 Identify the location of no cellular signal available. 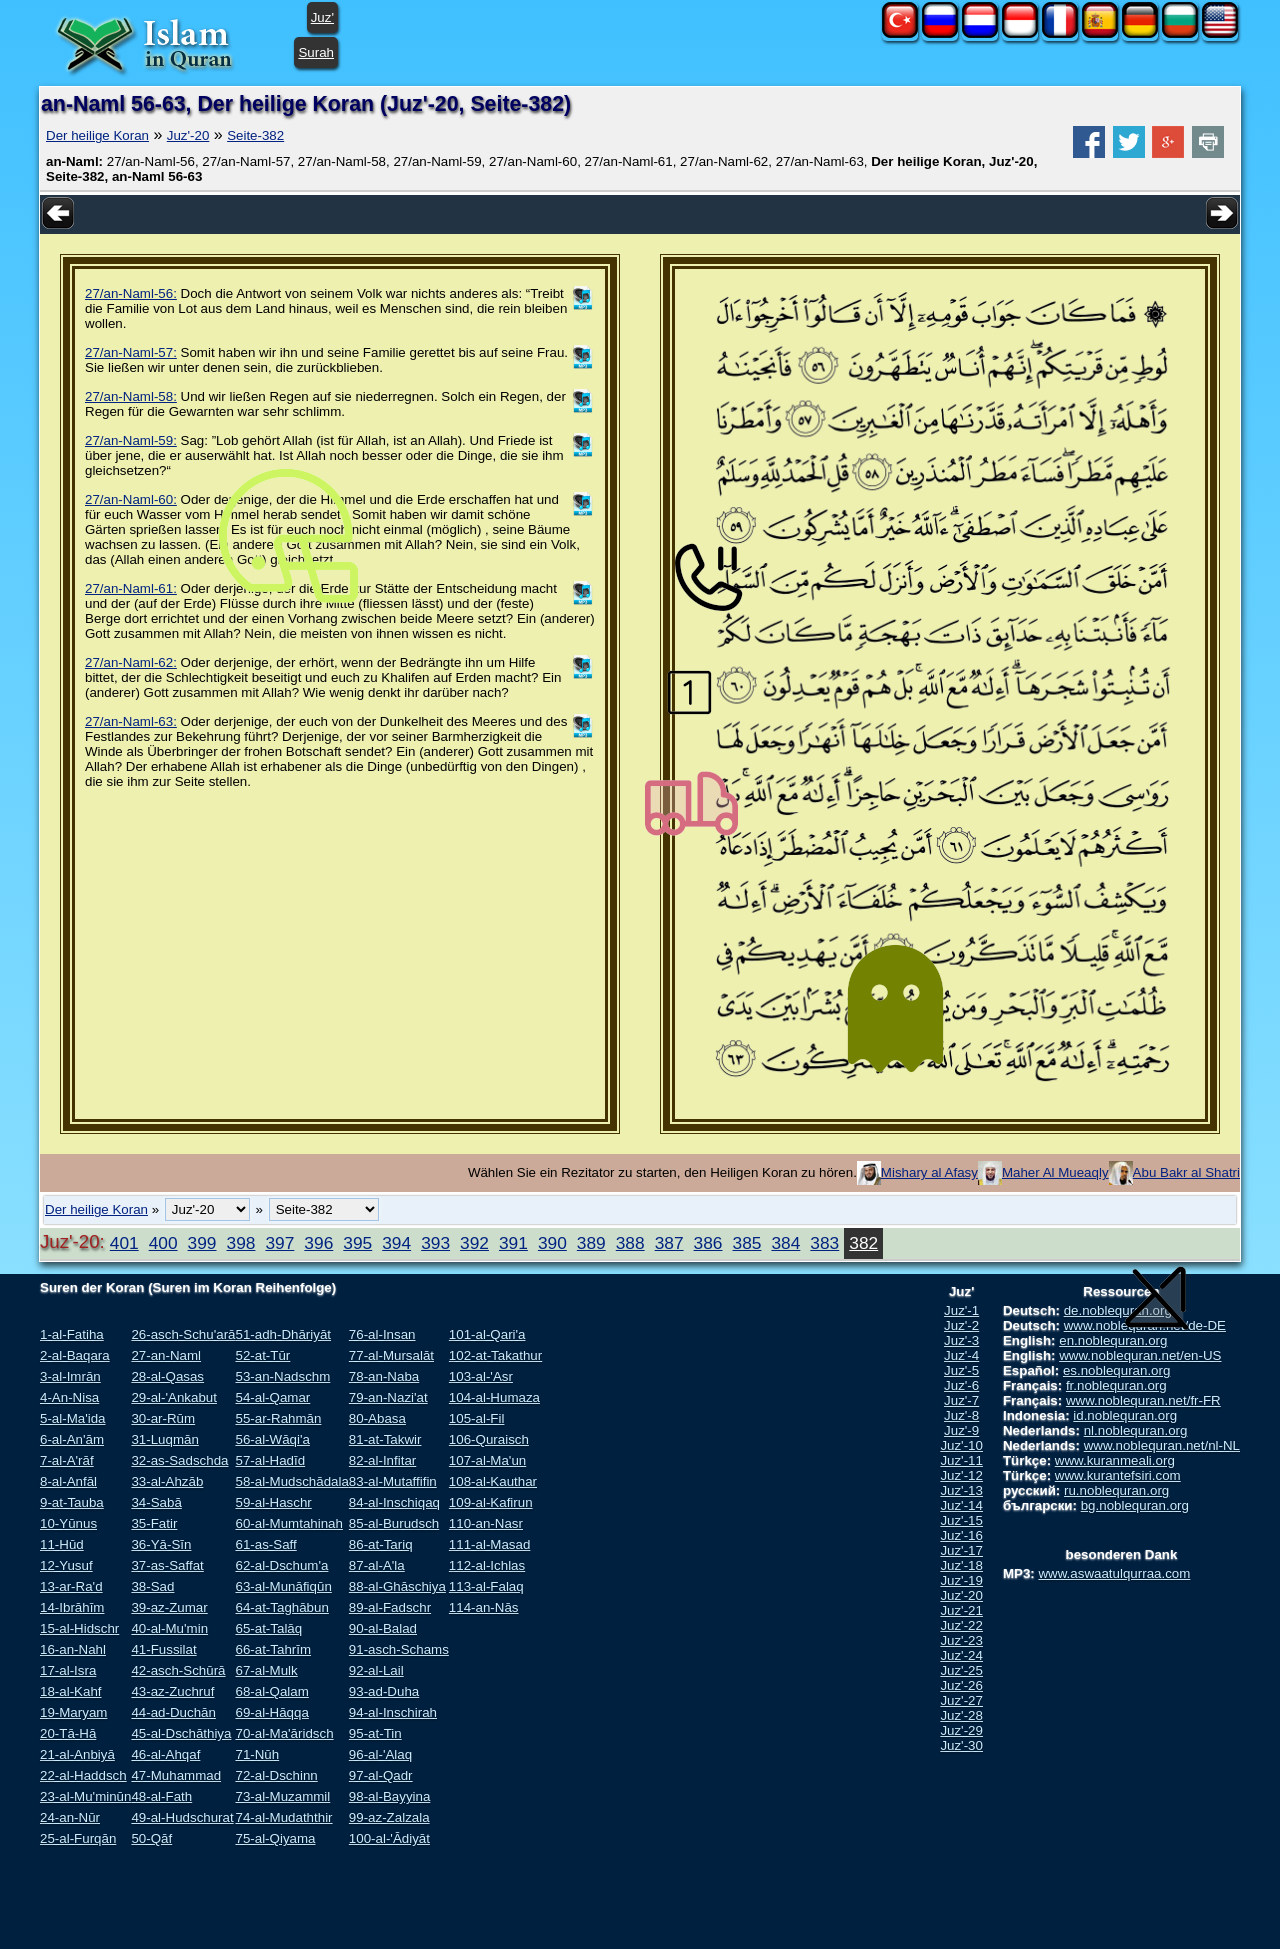
(1160, 1299).